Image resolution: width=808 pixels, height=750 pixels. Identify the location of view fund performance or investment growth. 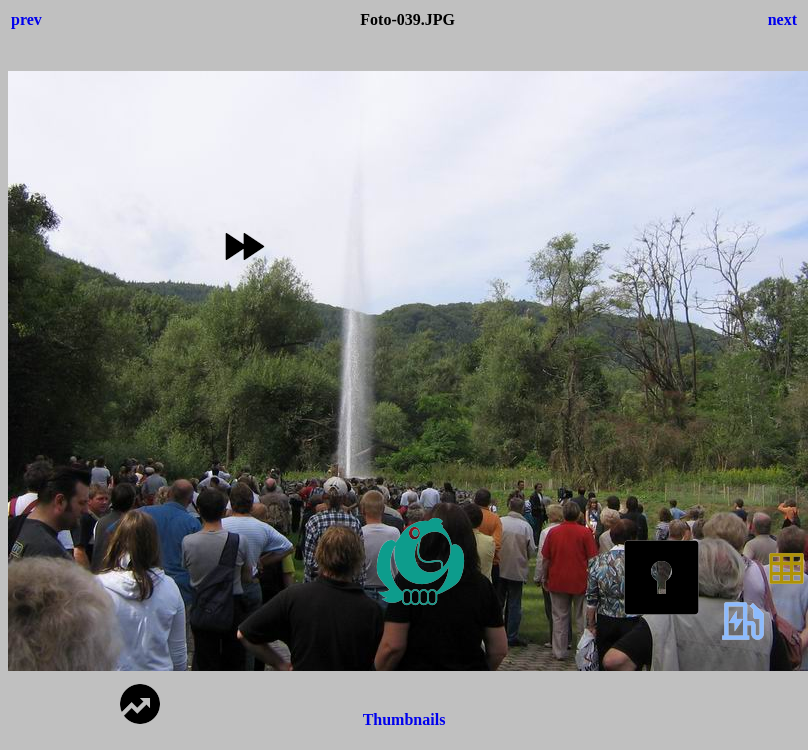
(140, 704).